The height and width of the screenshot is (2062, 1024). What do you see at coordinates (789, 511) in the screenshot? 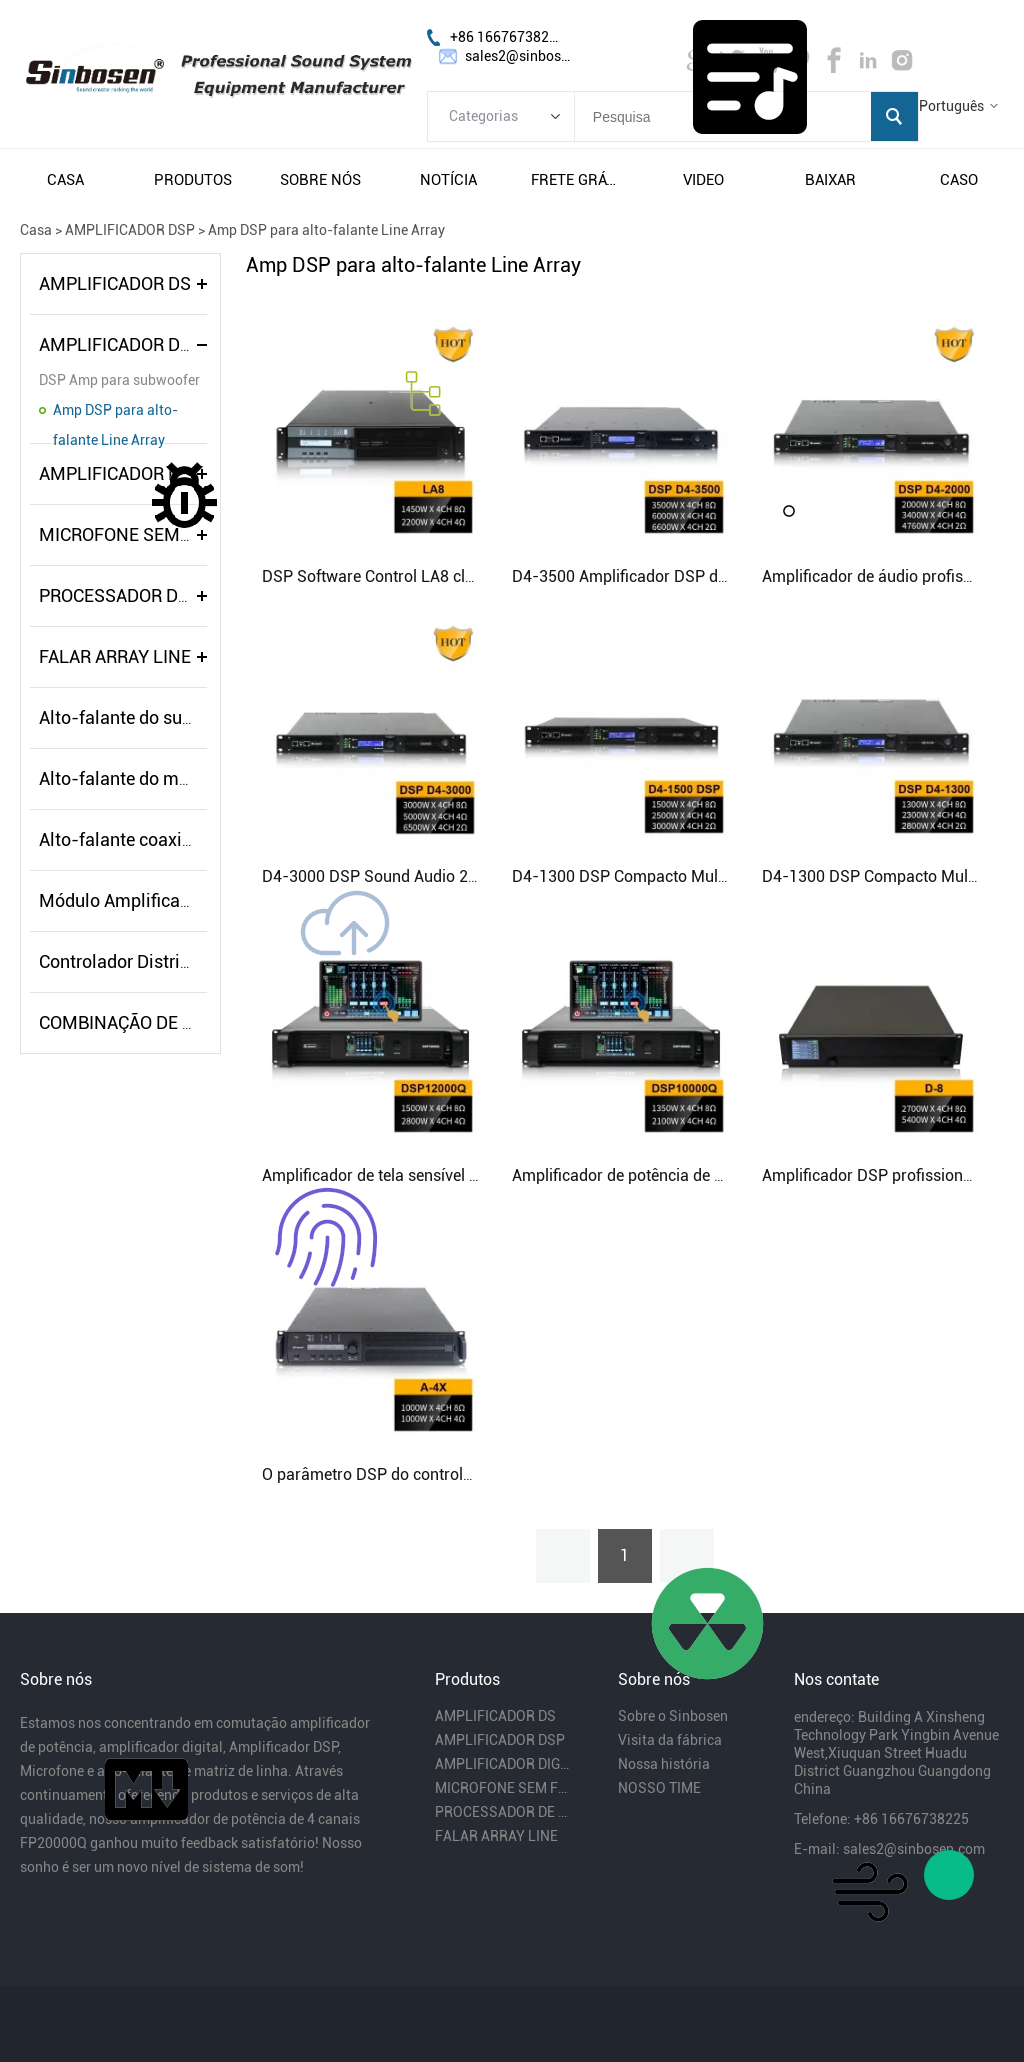
I see `indicates an unselected or inactive radio button option` at bounding box center [789, 511].